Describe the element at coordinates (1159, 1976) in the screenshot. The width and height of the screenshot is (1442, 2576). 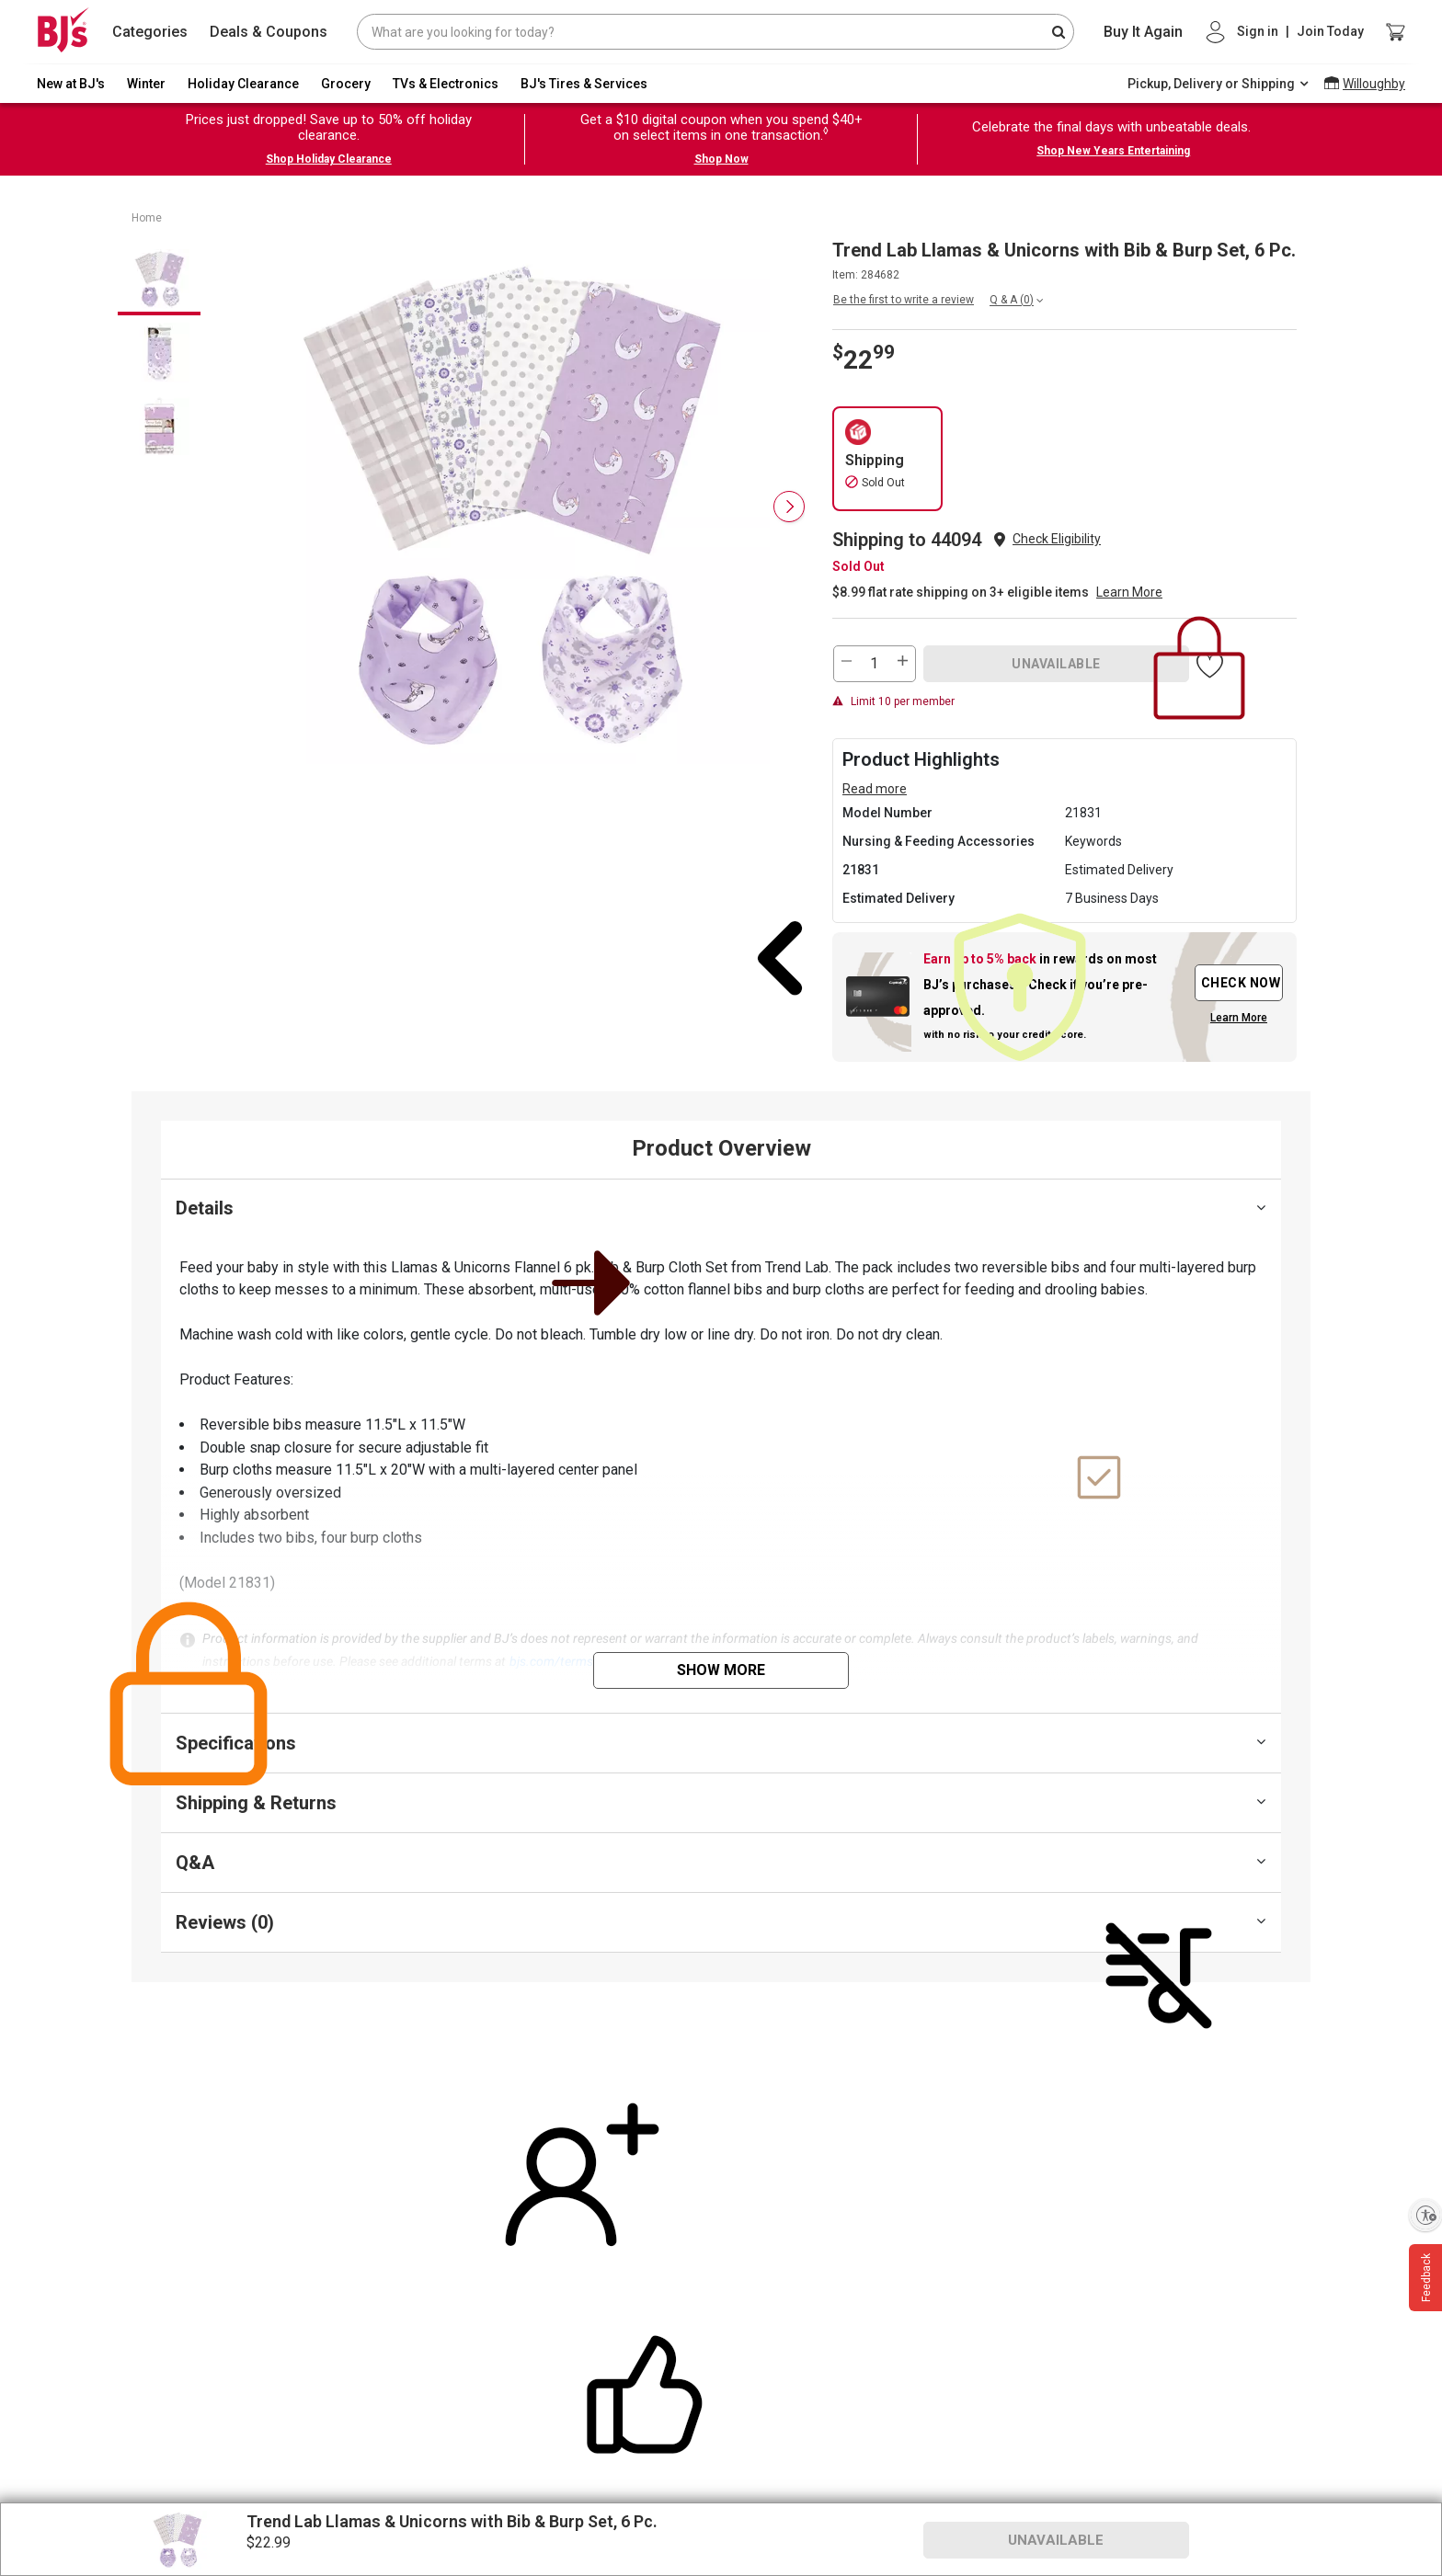
I see `playlist unavailable or disabled` at that location.